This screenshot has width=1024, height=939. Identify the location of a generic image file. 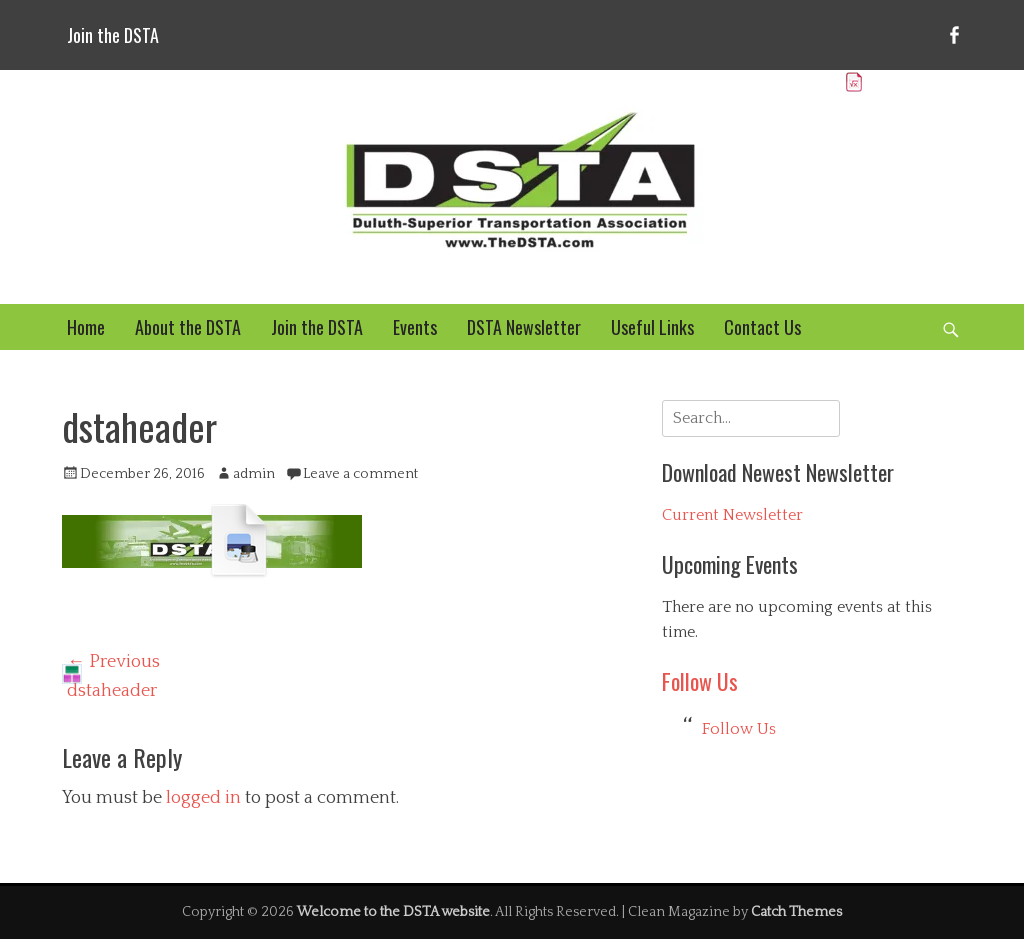
(239, 541).